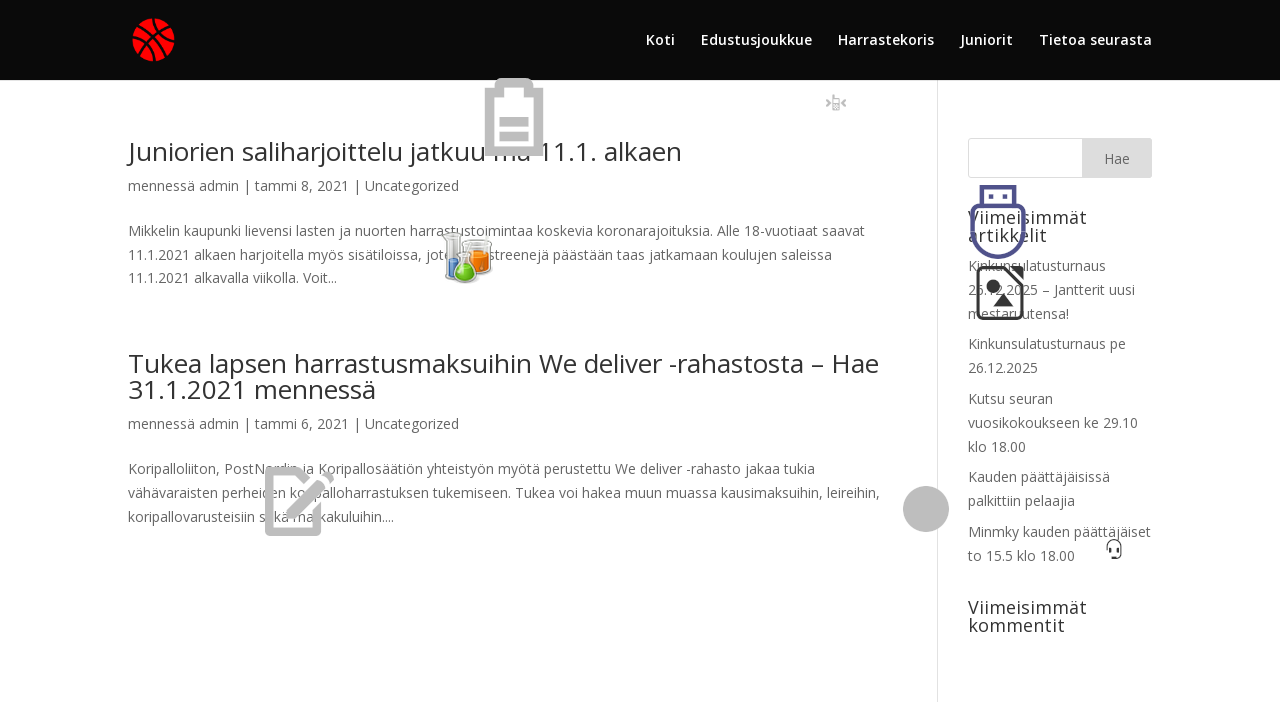  What do you see at coordinates (299, 501) in the screenshot?
I see `open the text editor application` at bounding box center [299, 501].